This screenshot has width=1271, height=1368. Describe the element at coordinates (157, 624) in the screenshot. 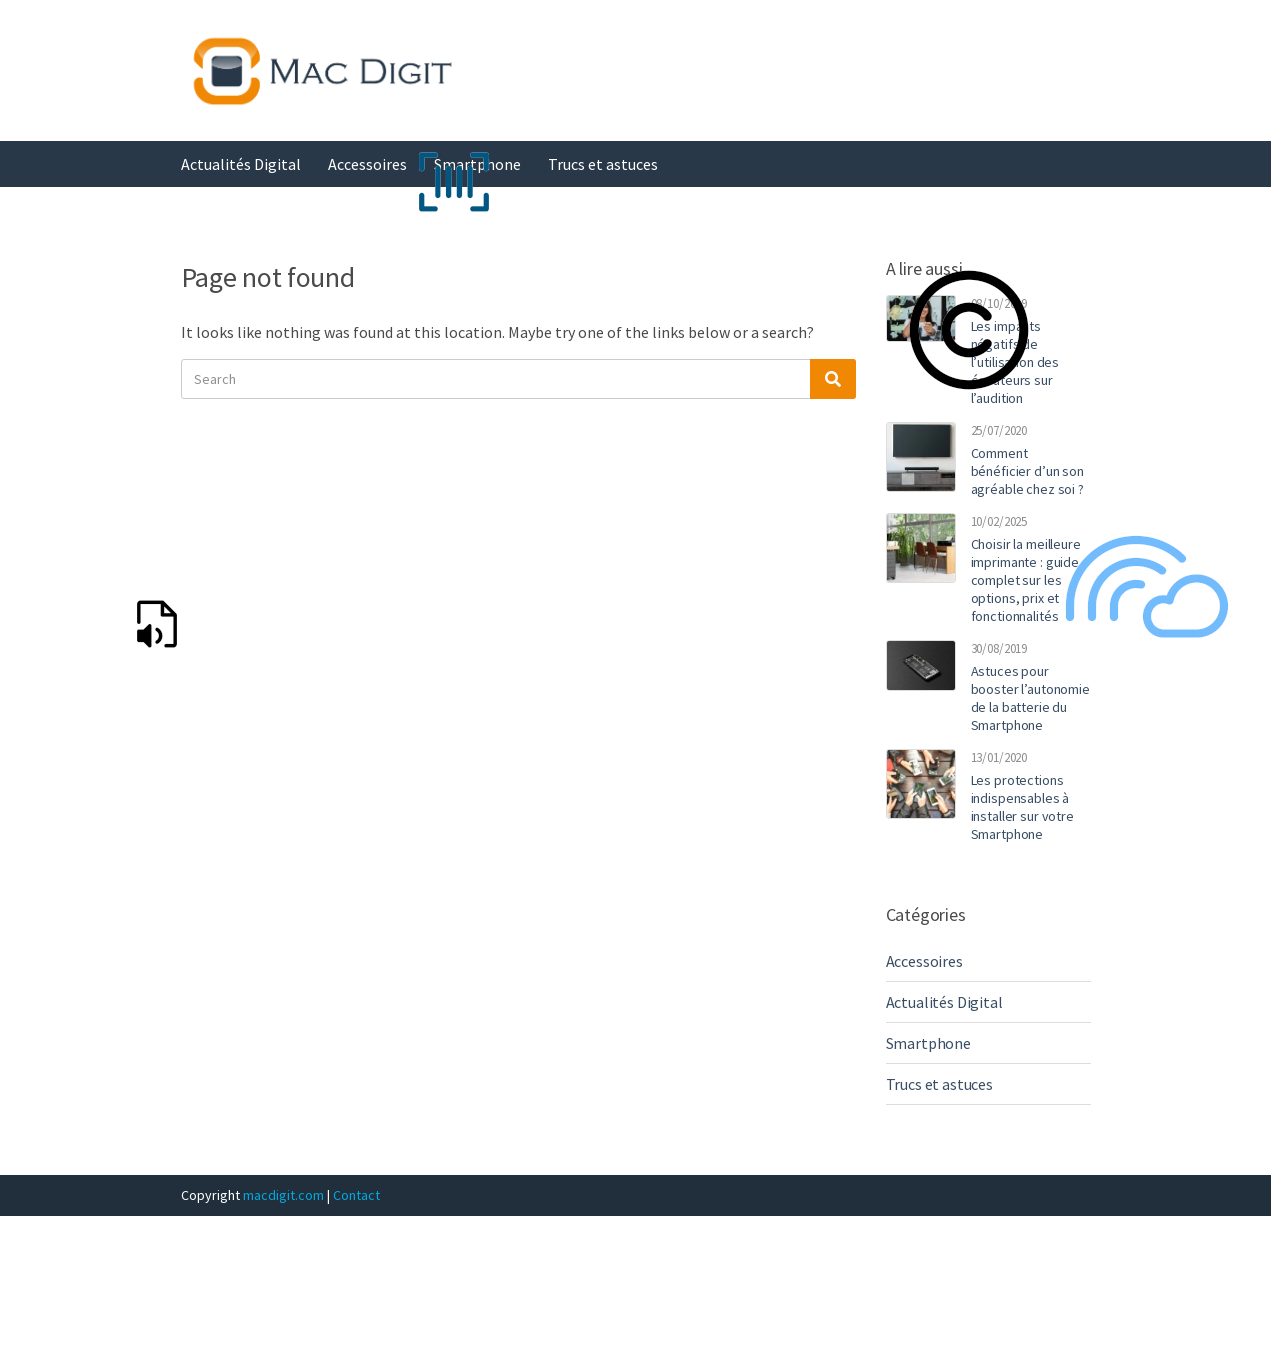

I see `open an audio file` at that location.